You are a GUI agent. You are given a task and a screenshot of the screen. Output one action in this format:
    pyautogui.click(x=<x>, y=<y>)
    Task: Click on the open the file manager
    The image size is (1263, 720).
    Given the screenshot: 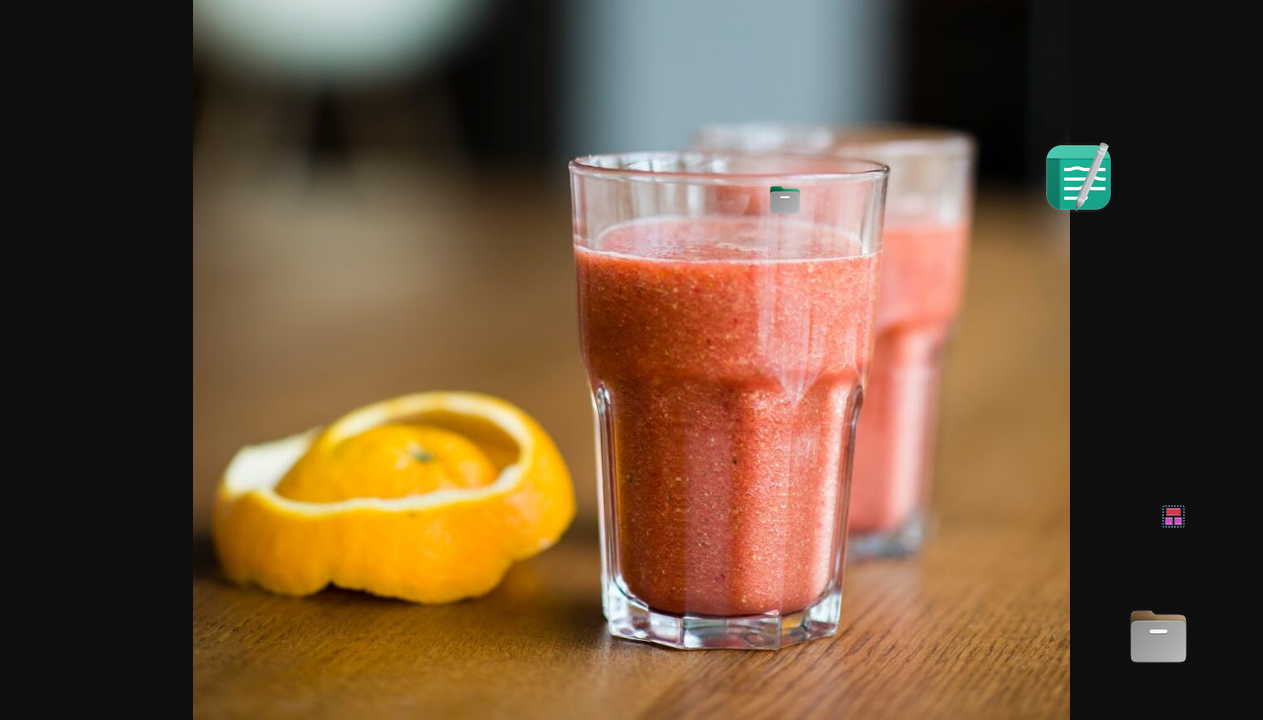 What is the action you would take?
    pyautogui.click(x=785, y=200)
    